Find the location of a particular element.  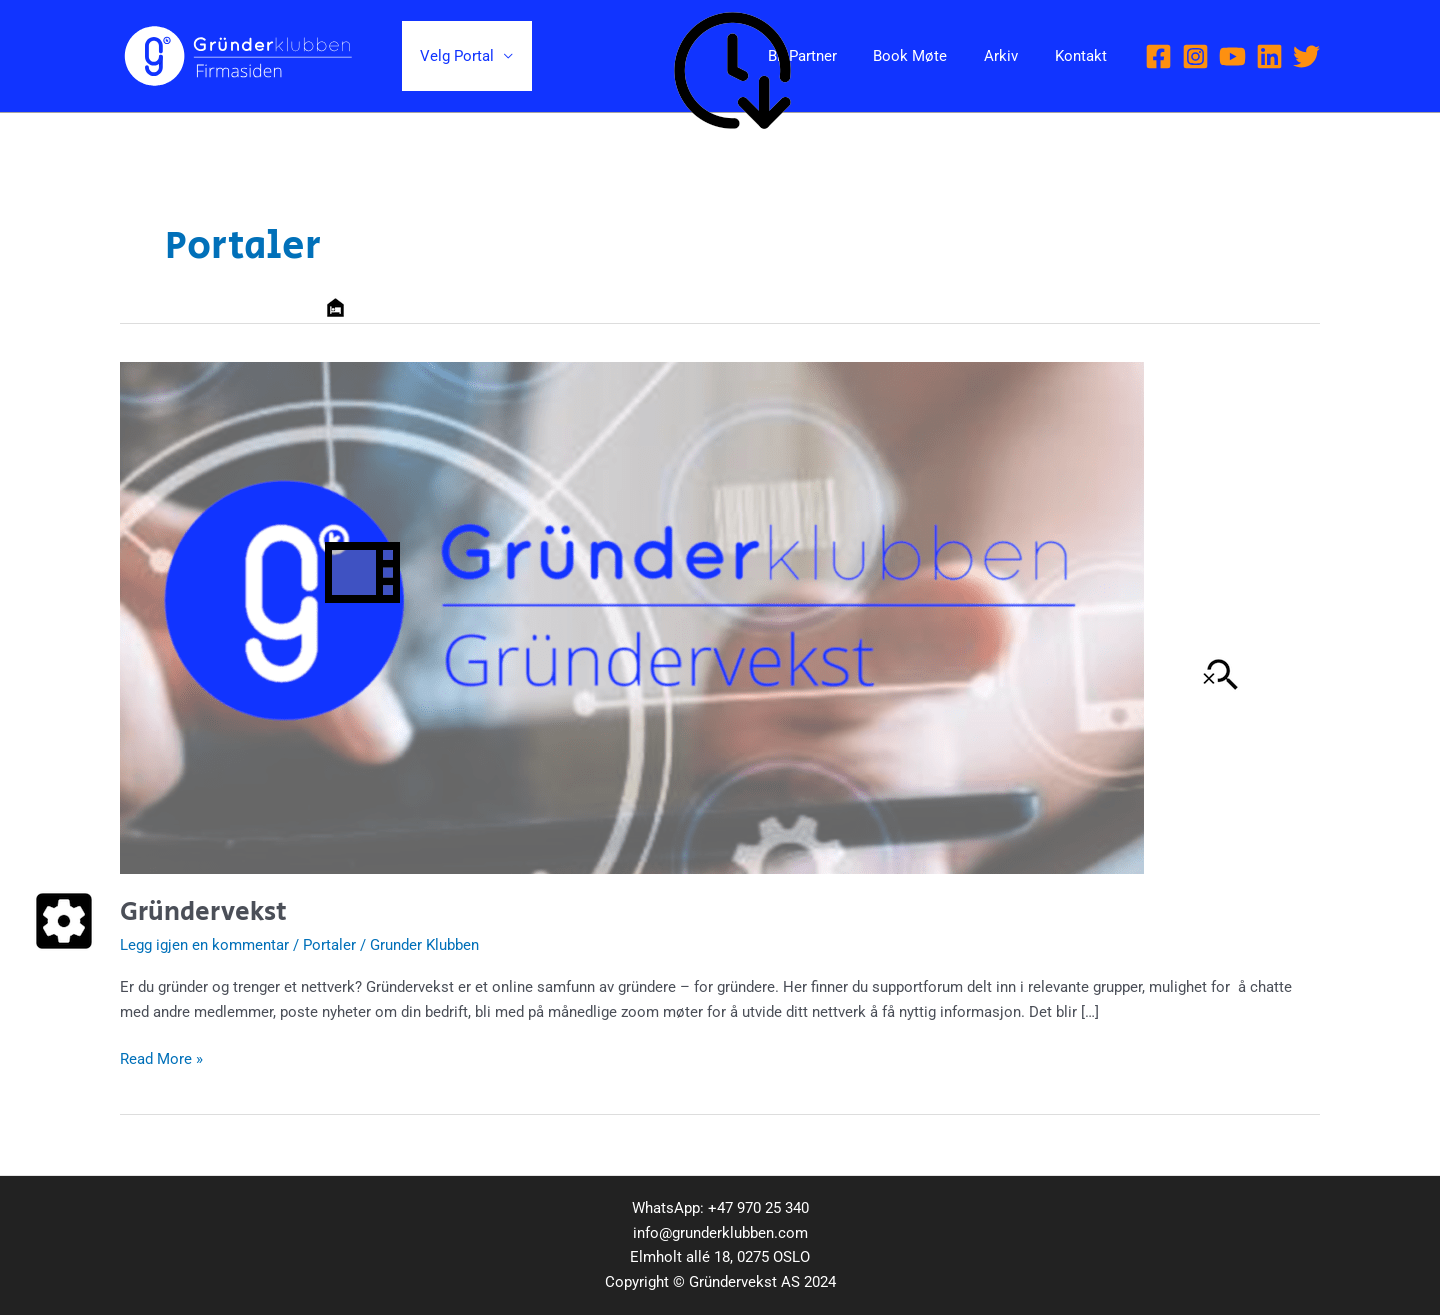

search is disabled or unavailable is located at coordinates (1223, 675).